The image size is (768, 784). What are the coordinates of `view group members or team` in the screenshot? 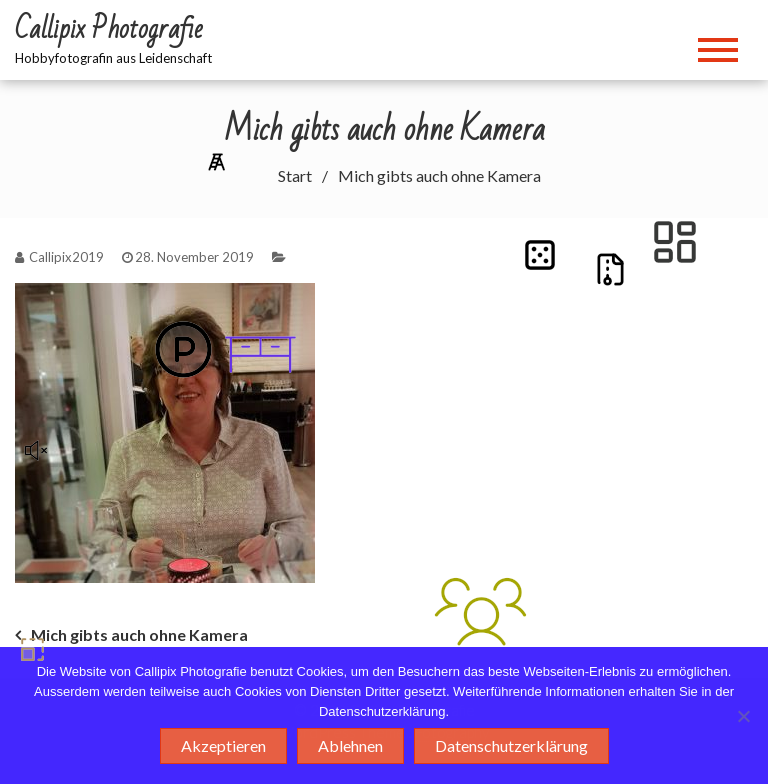 It's located at (481, 608).